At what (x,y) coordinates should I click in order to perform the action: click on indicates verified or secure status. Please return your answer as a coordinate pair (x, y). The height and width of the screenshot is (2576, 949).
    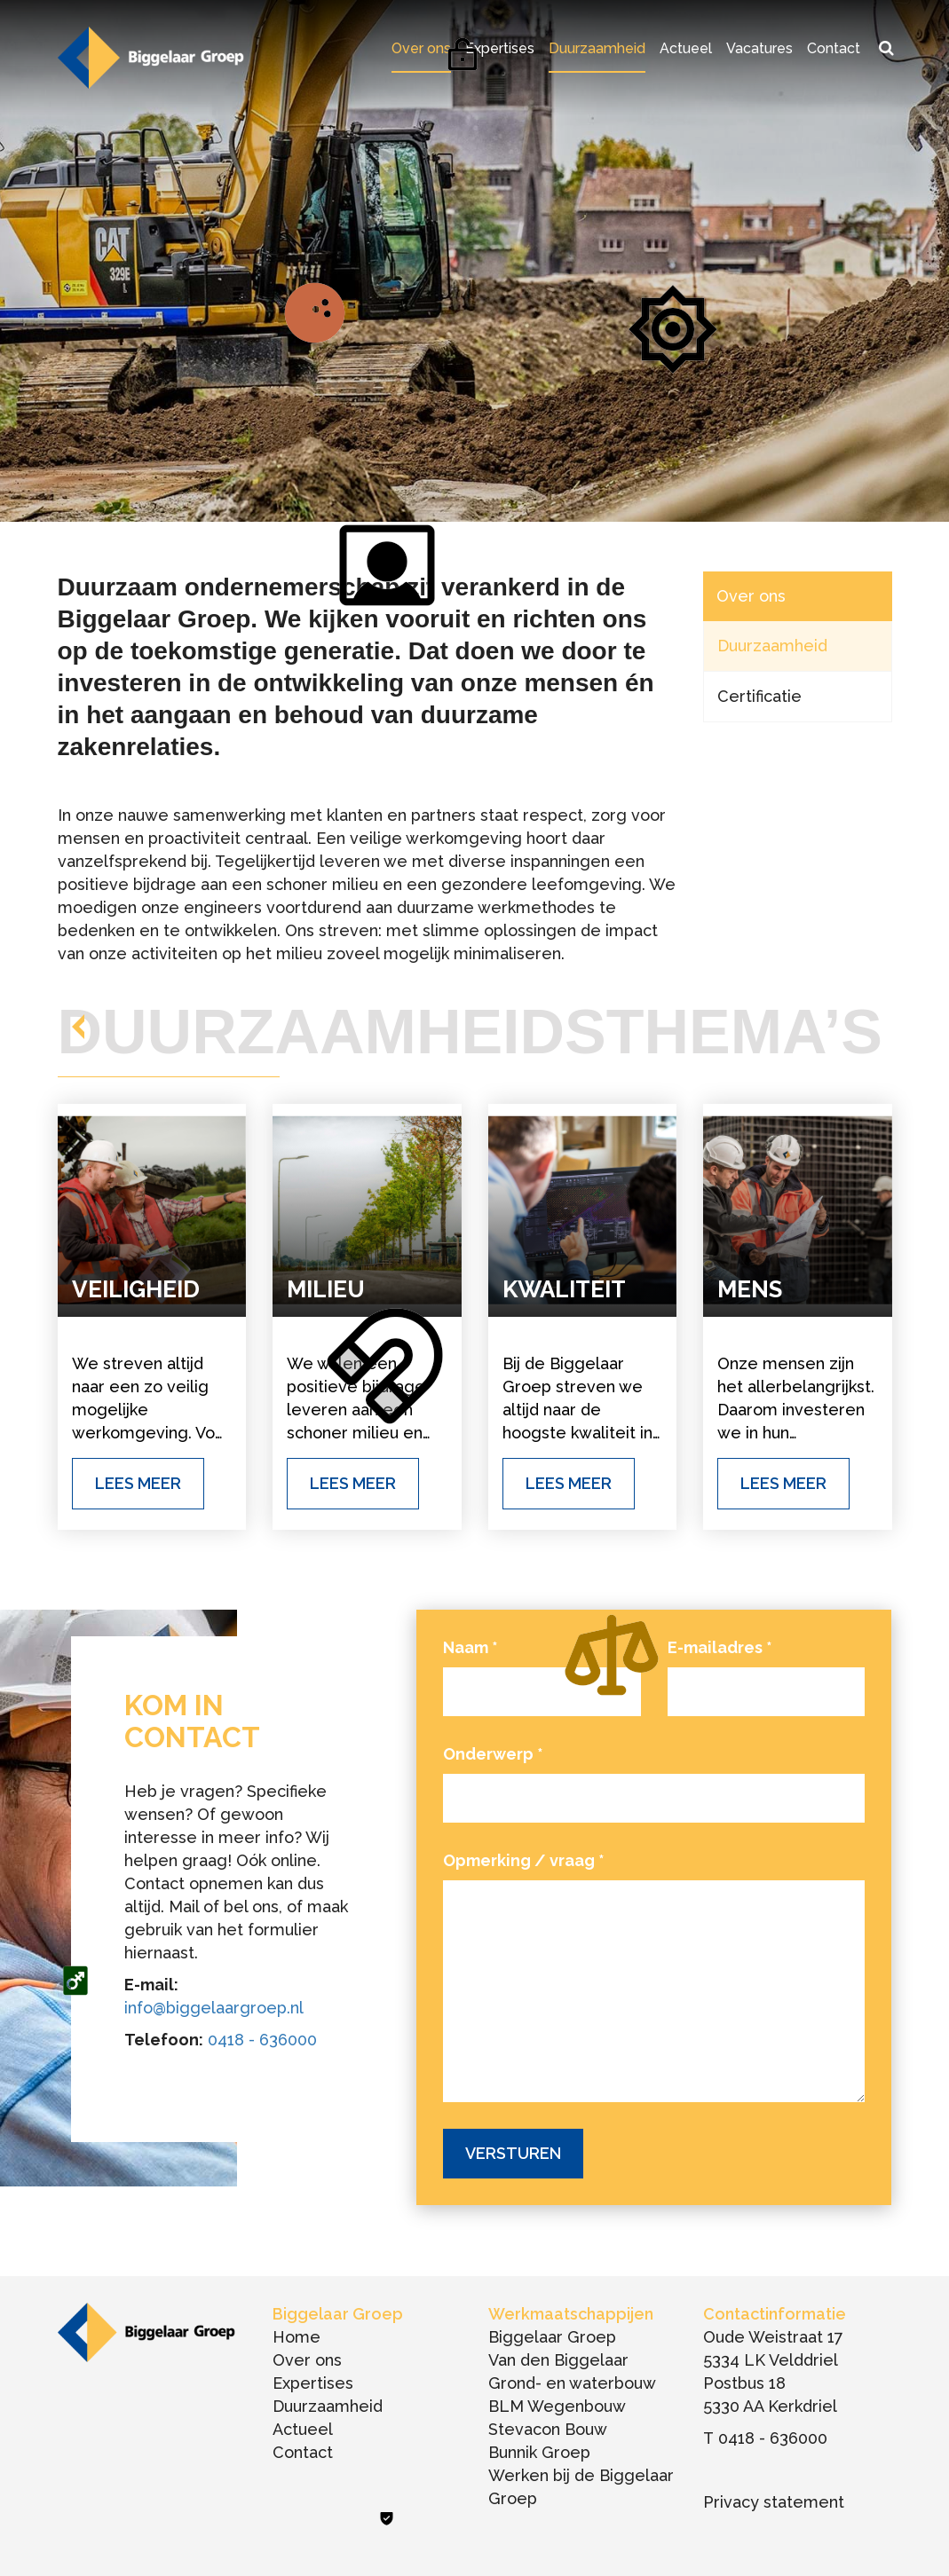
    Looking at the image, I should click on (386, 2517).